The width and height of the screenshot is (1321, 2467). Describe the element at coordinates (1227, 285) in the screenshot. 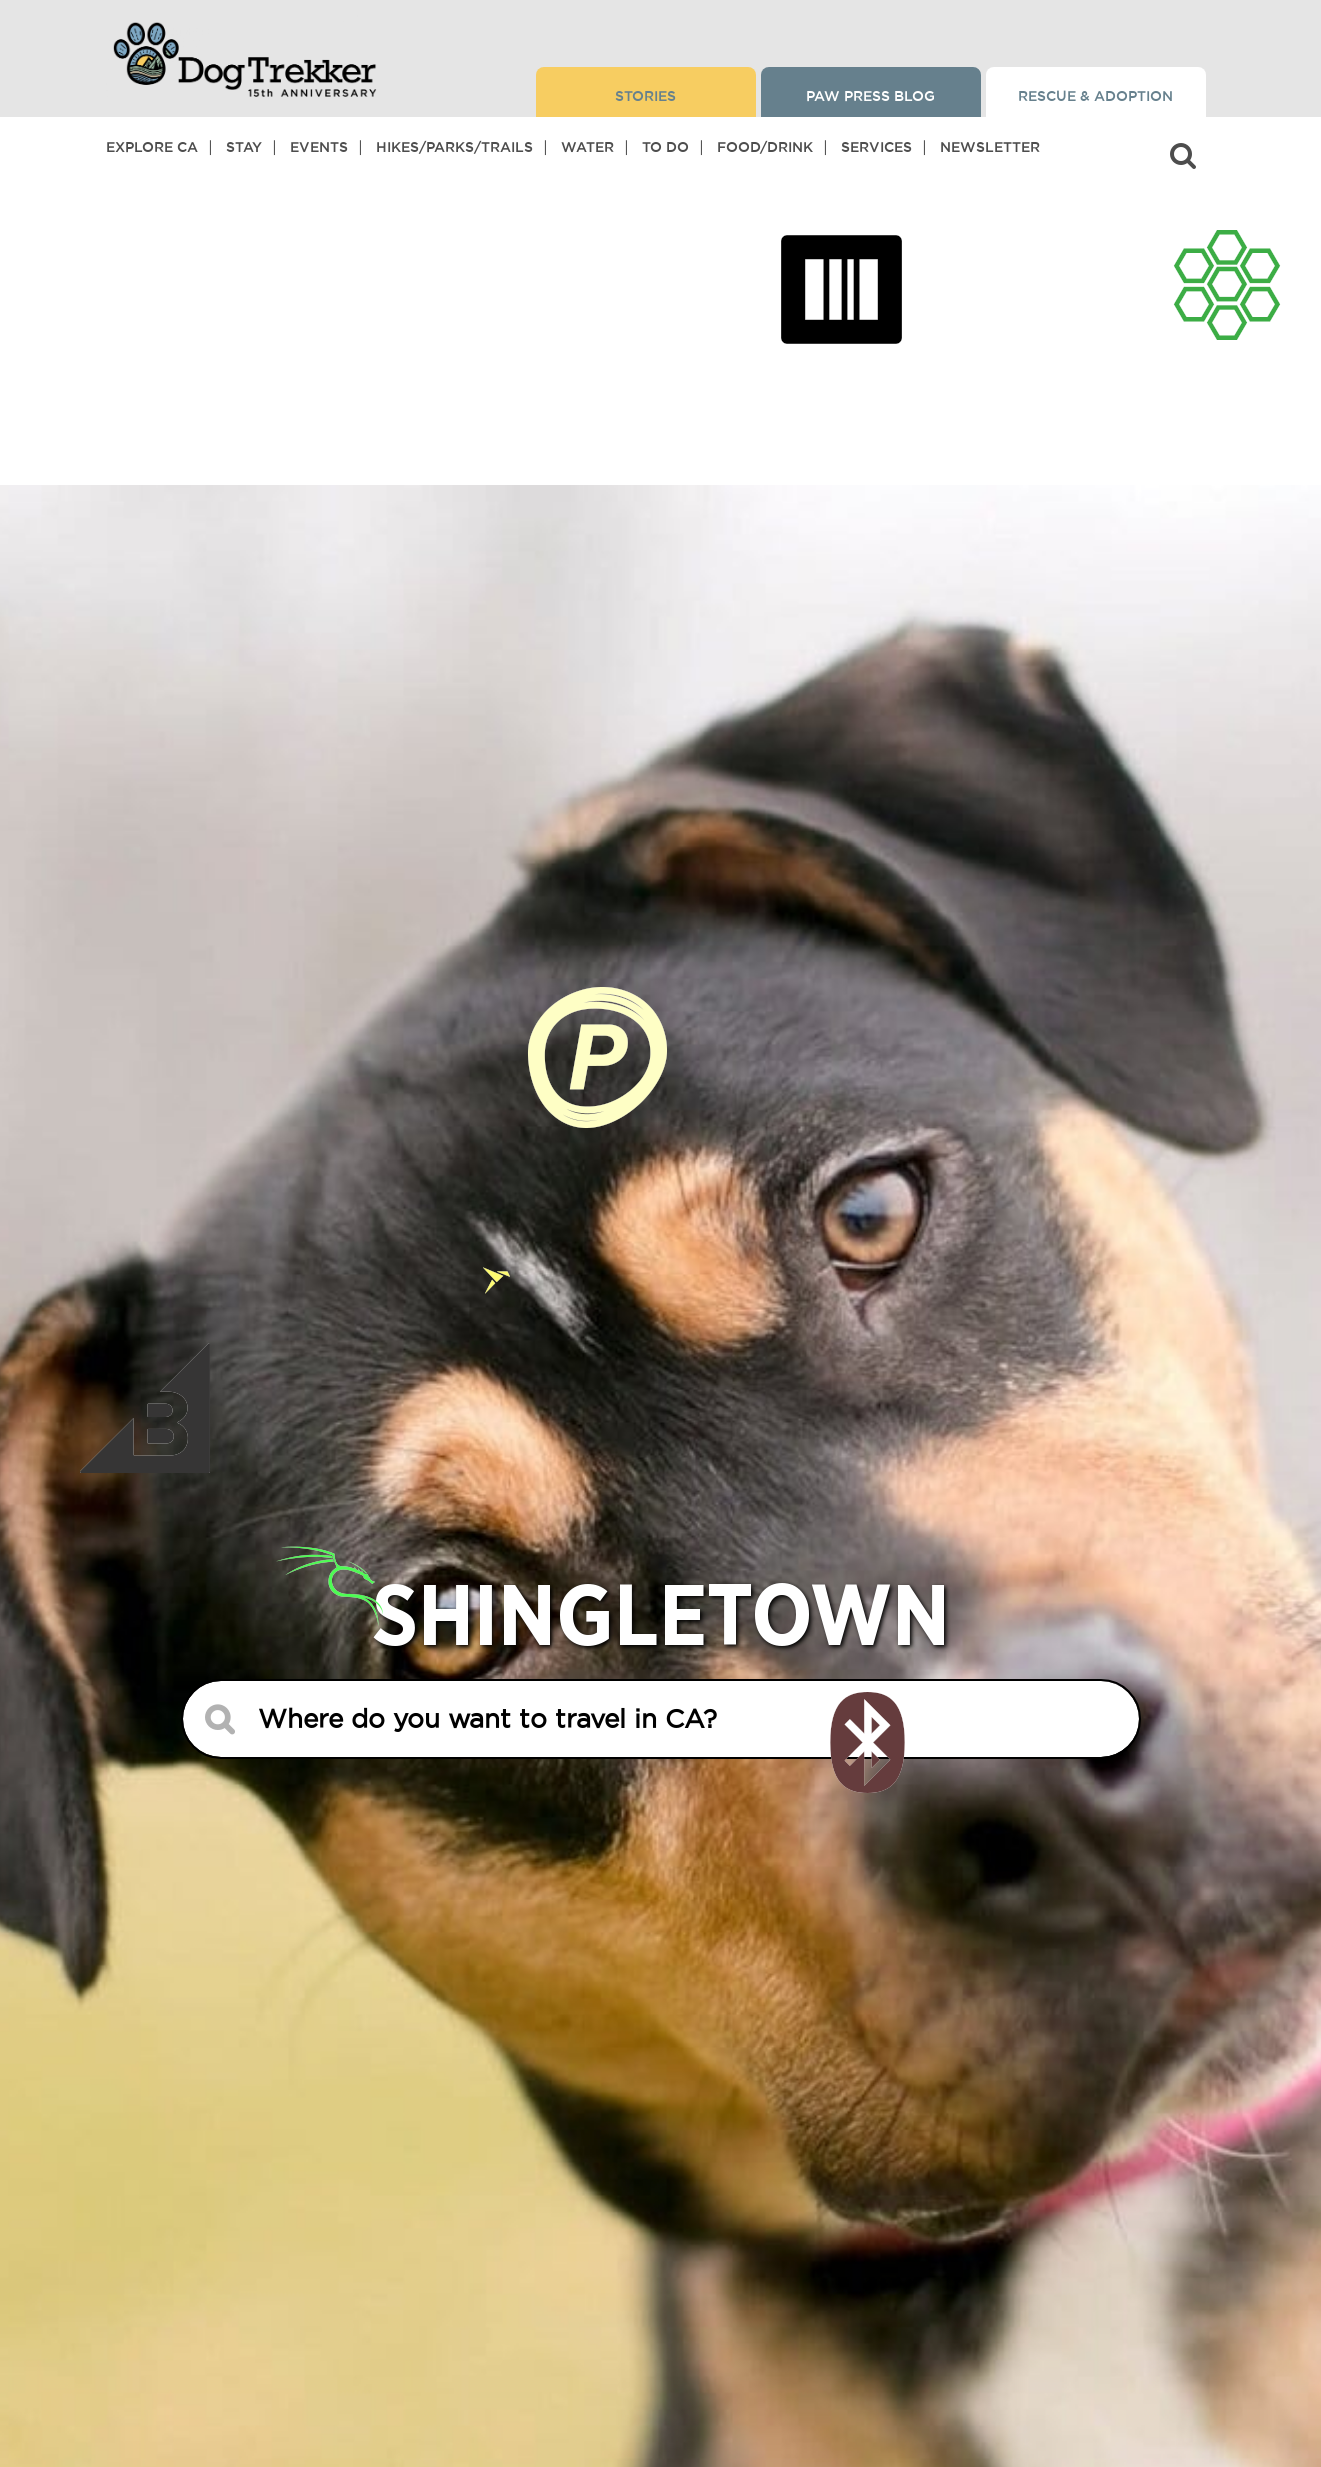

I see `cilium logo - open source cloud native networking platform` at that location.